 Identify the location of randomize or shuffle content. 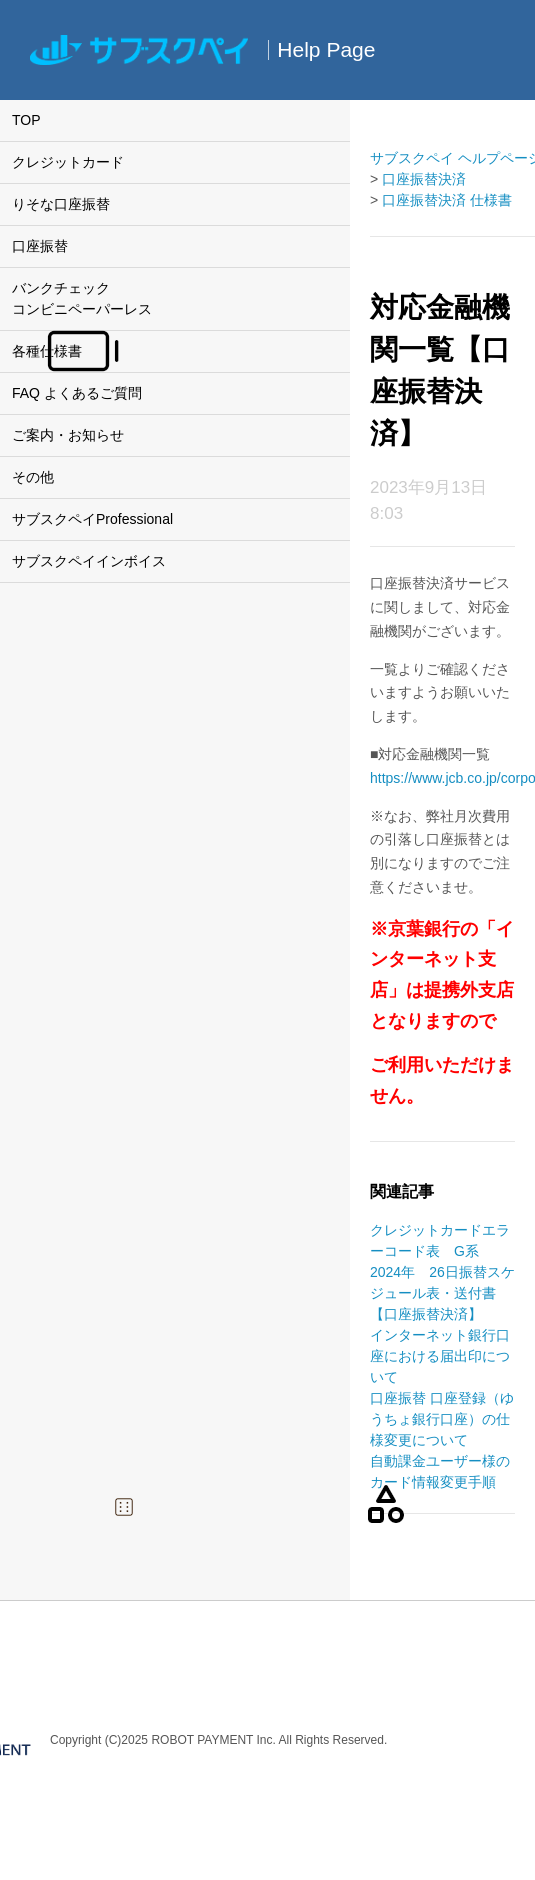
(124, 1507).